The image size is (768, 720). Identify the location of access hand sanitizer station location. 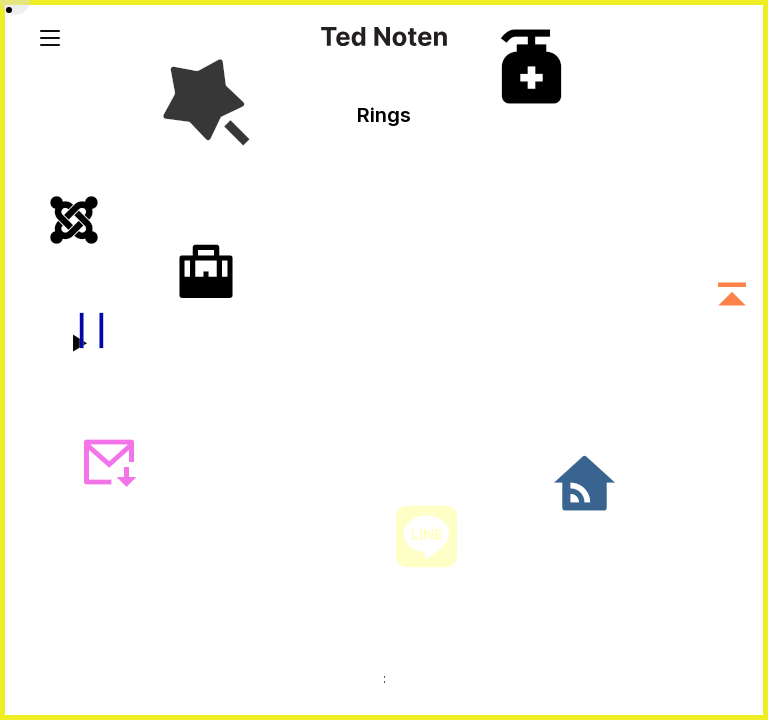
(531, 66).